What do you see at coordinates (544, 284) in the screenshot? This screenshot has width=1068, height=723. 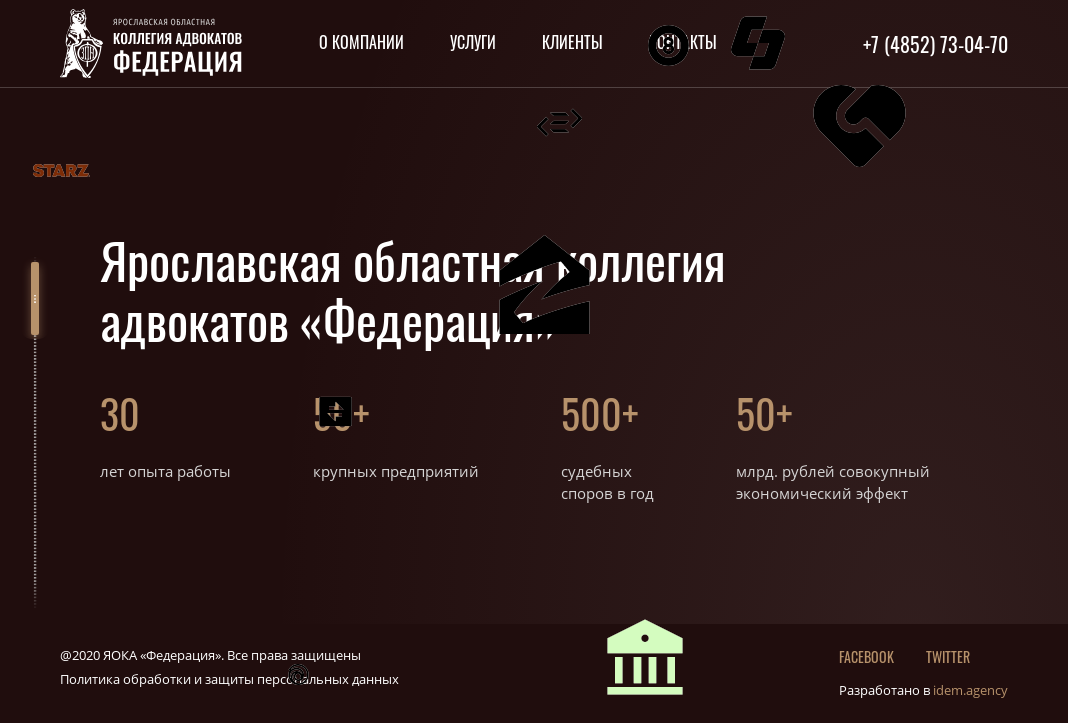 I see `open the Zillow real estate app` at bounding box center [544, 284].